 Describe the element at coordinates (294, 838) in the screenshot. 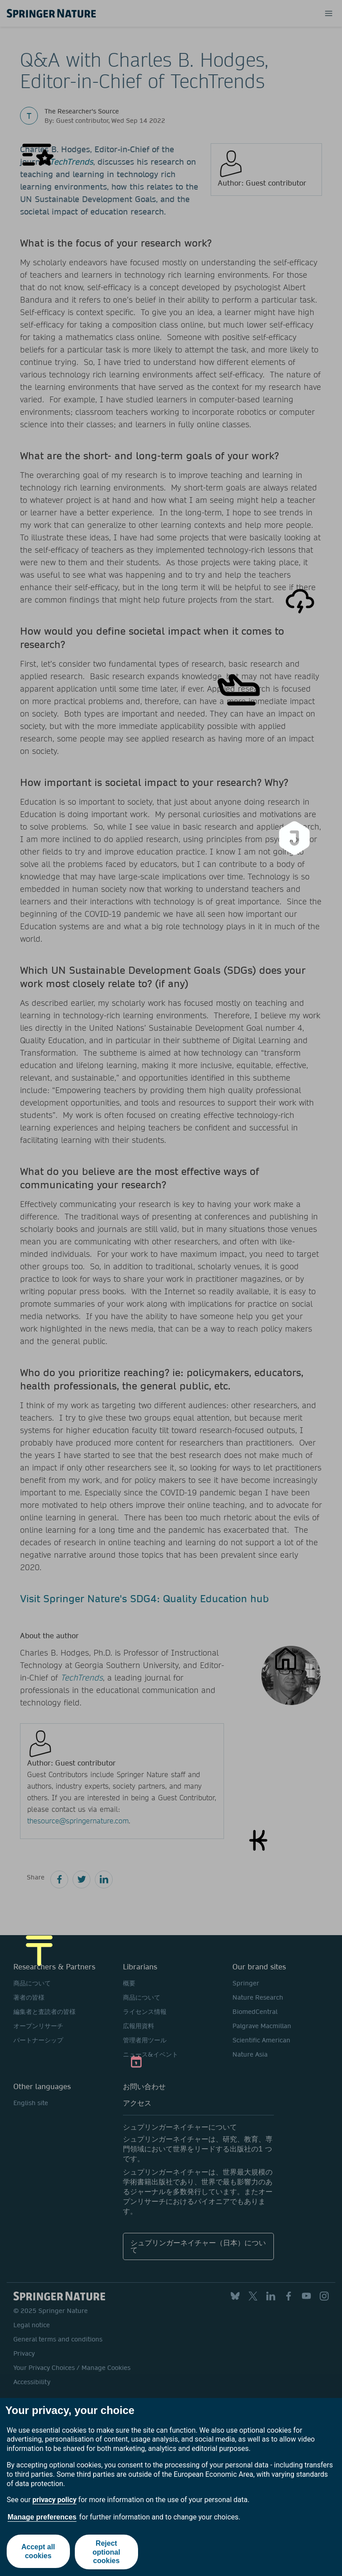

I see `indicates items or categories starting with the letter J` at that location.